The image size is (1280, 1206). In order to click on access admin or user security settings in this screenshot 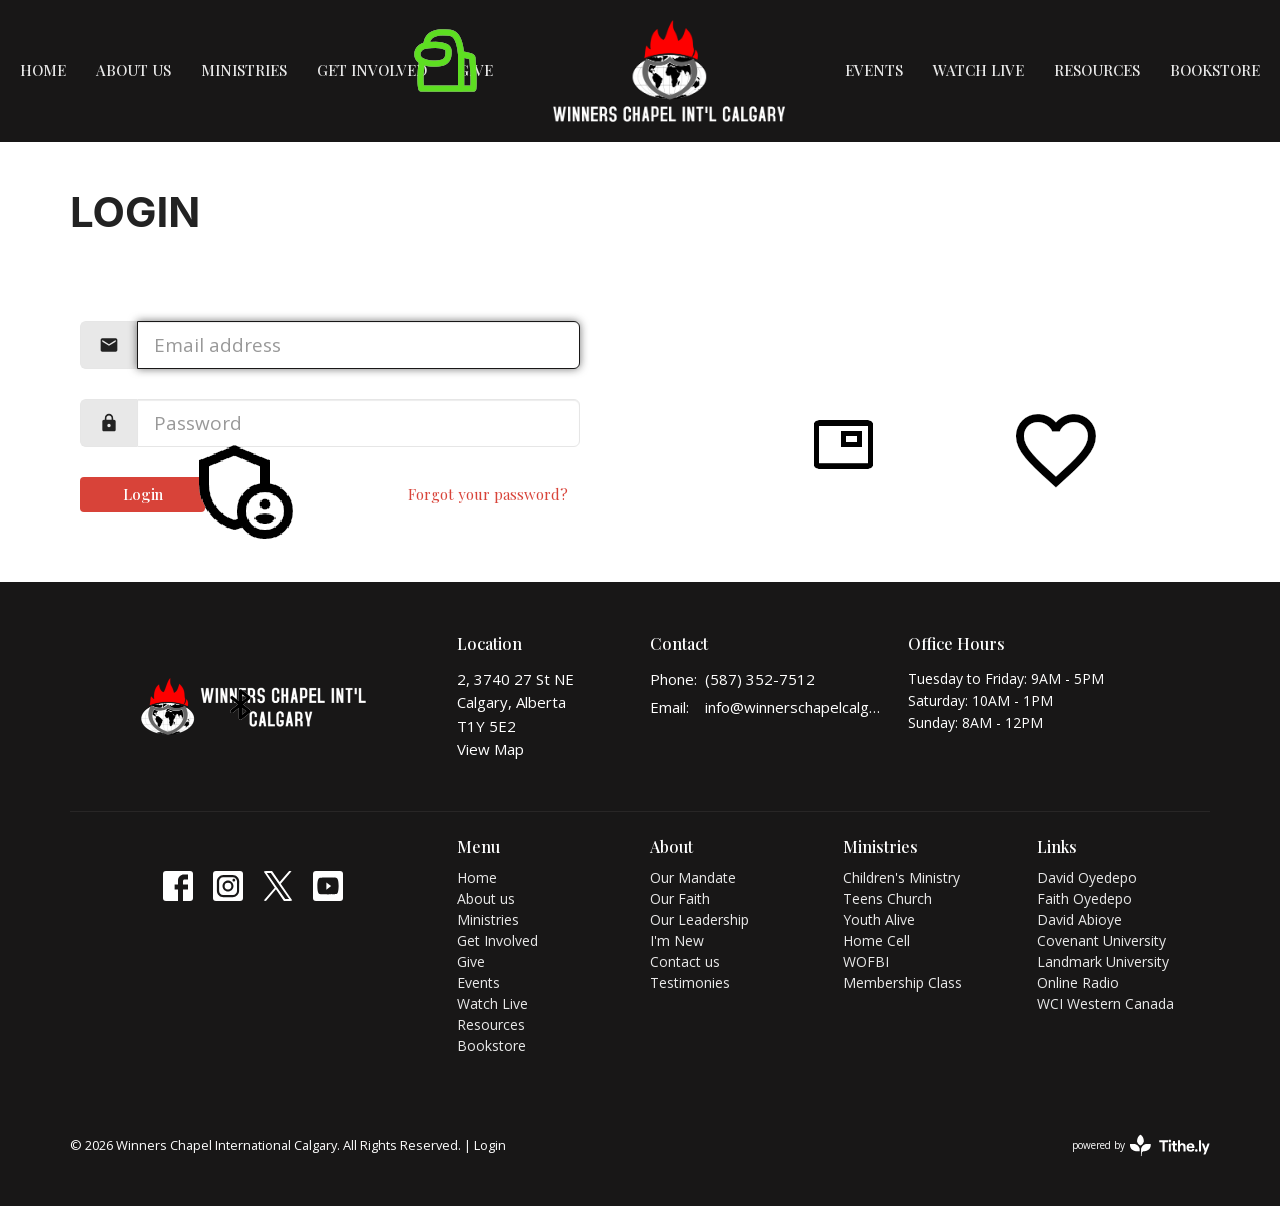, I will do `click(241, 487)`.